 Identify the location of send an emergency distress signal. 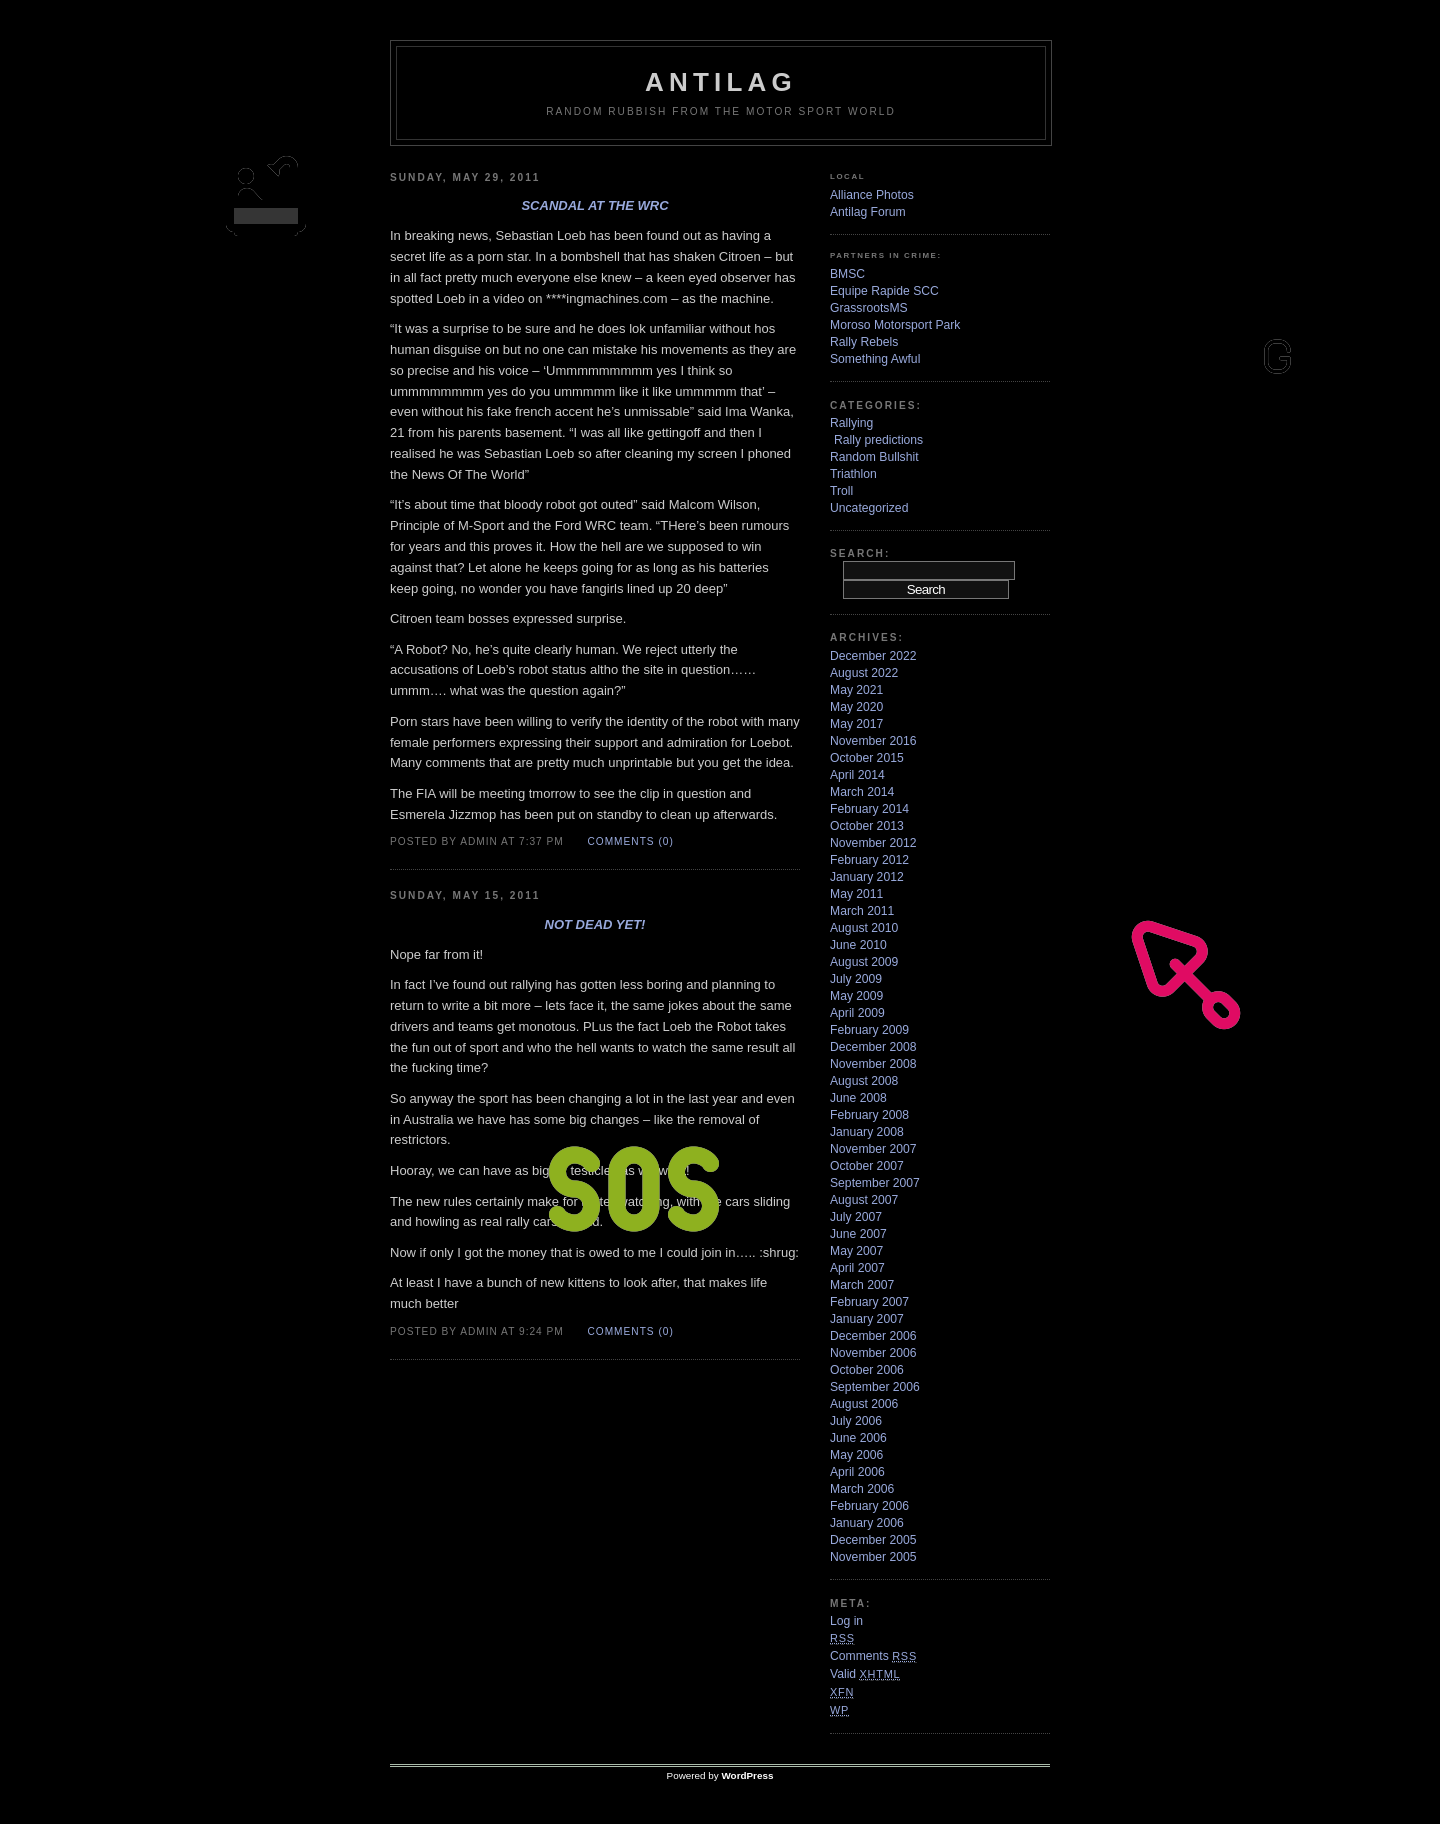
(634, 1189).